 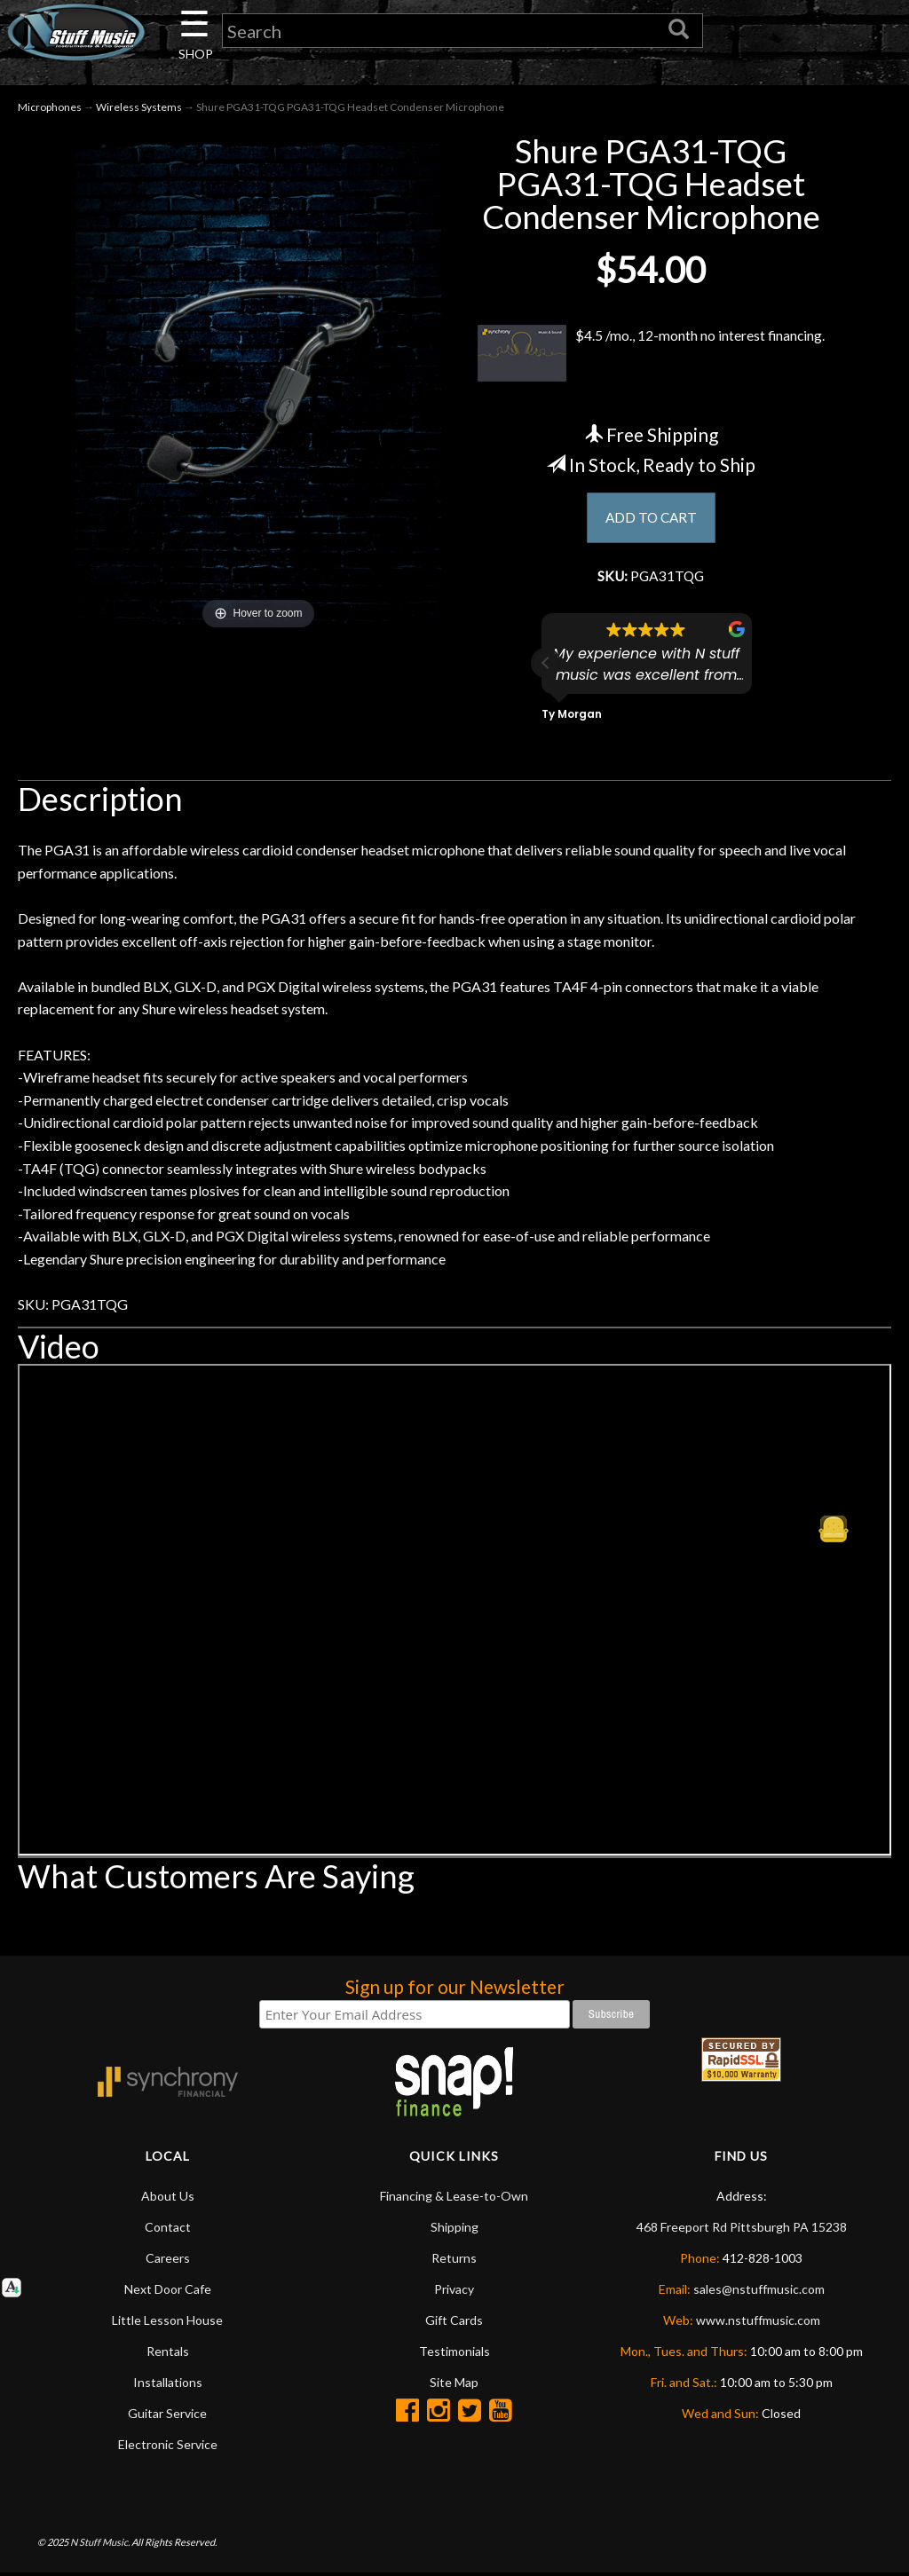 What do you see at coordinates (12, 2288) in the screenshot?
I see `download and install new fonts` at bounding box center [12, 2288].